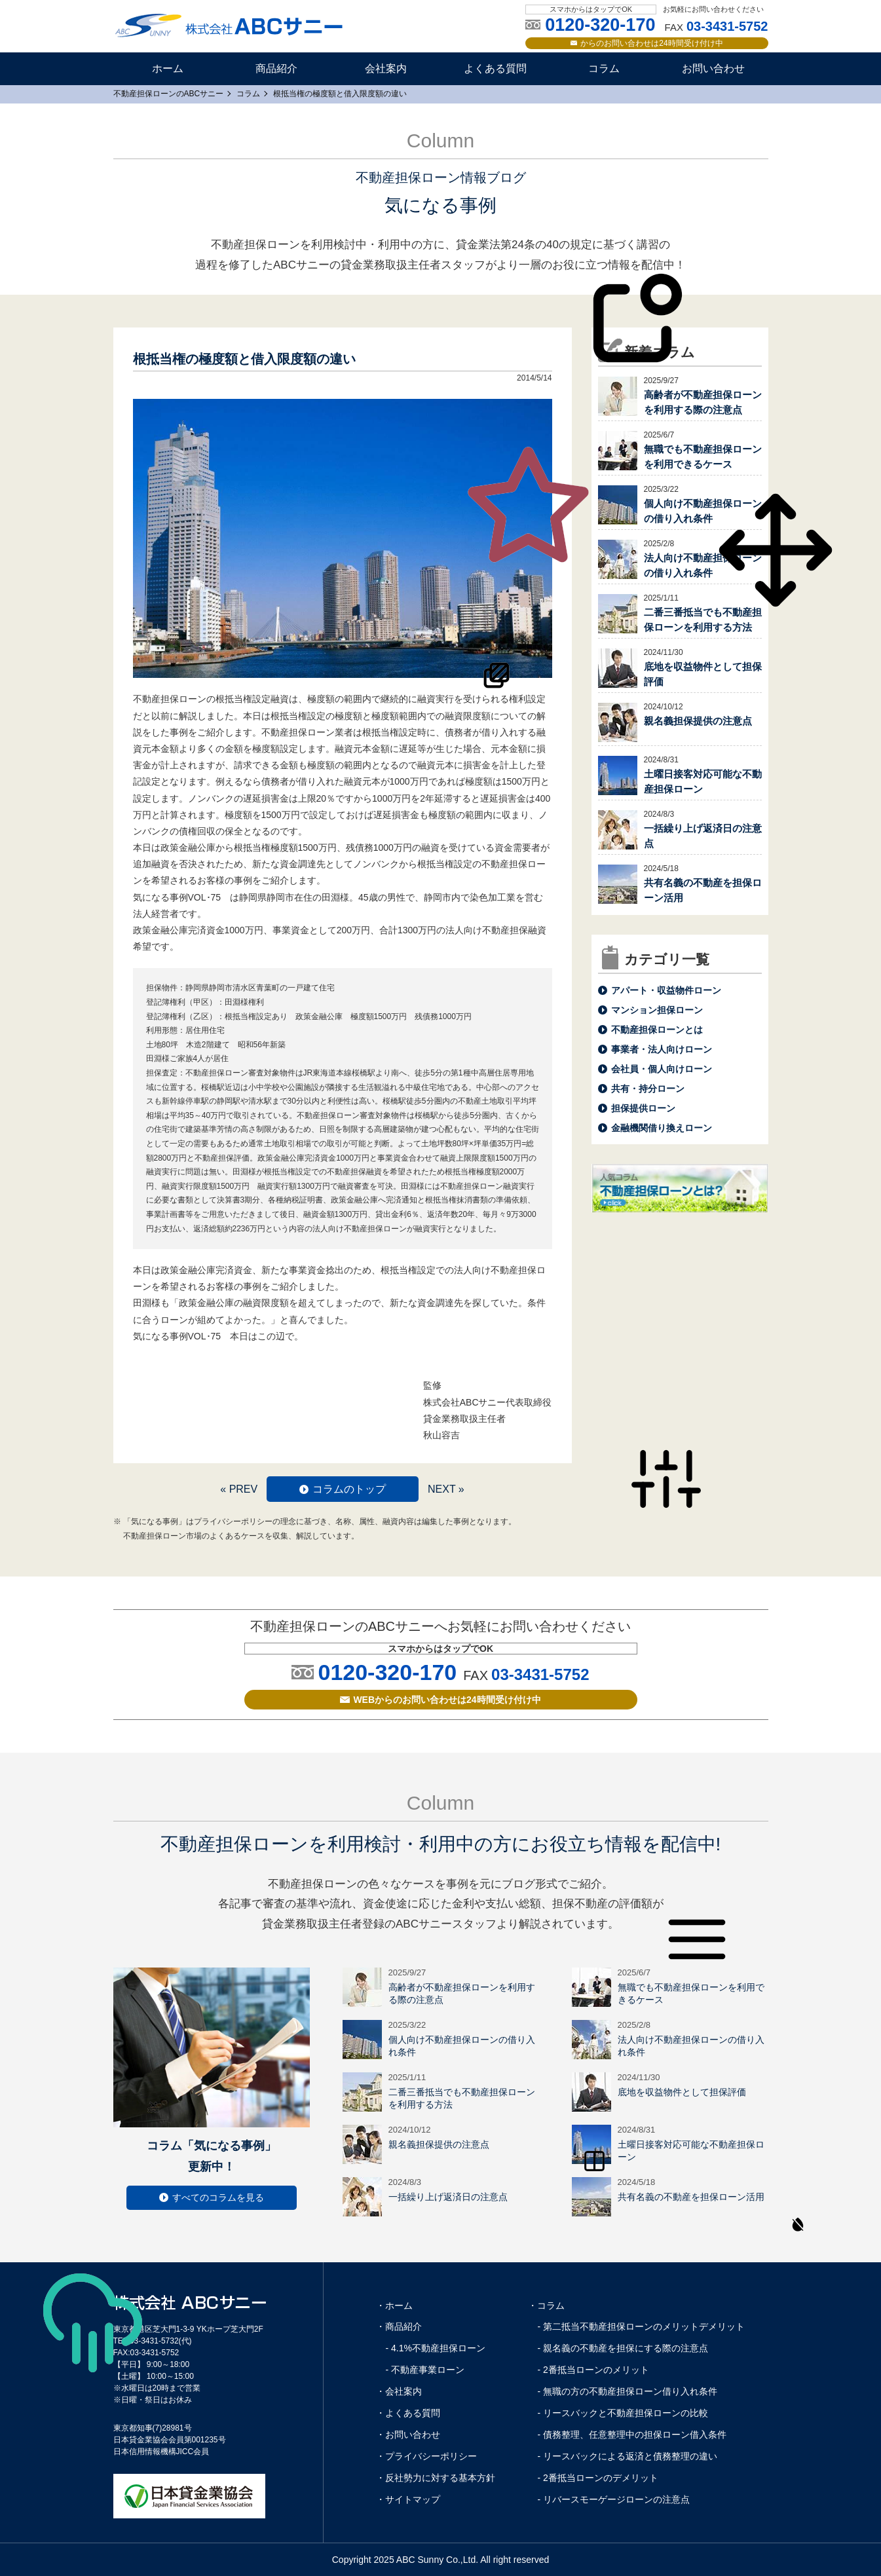 This screenshot has width=881, height=2576. I want to click on open navigation menu, so click(697, 1939).